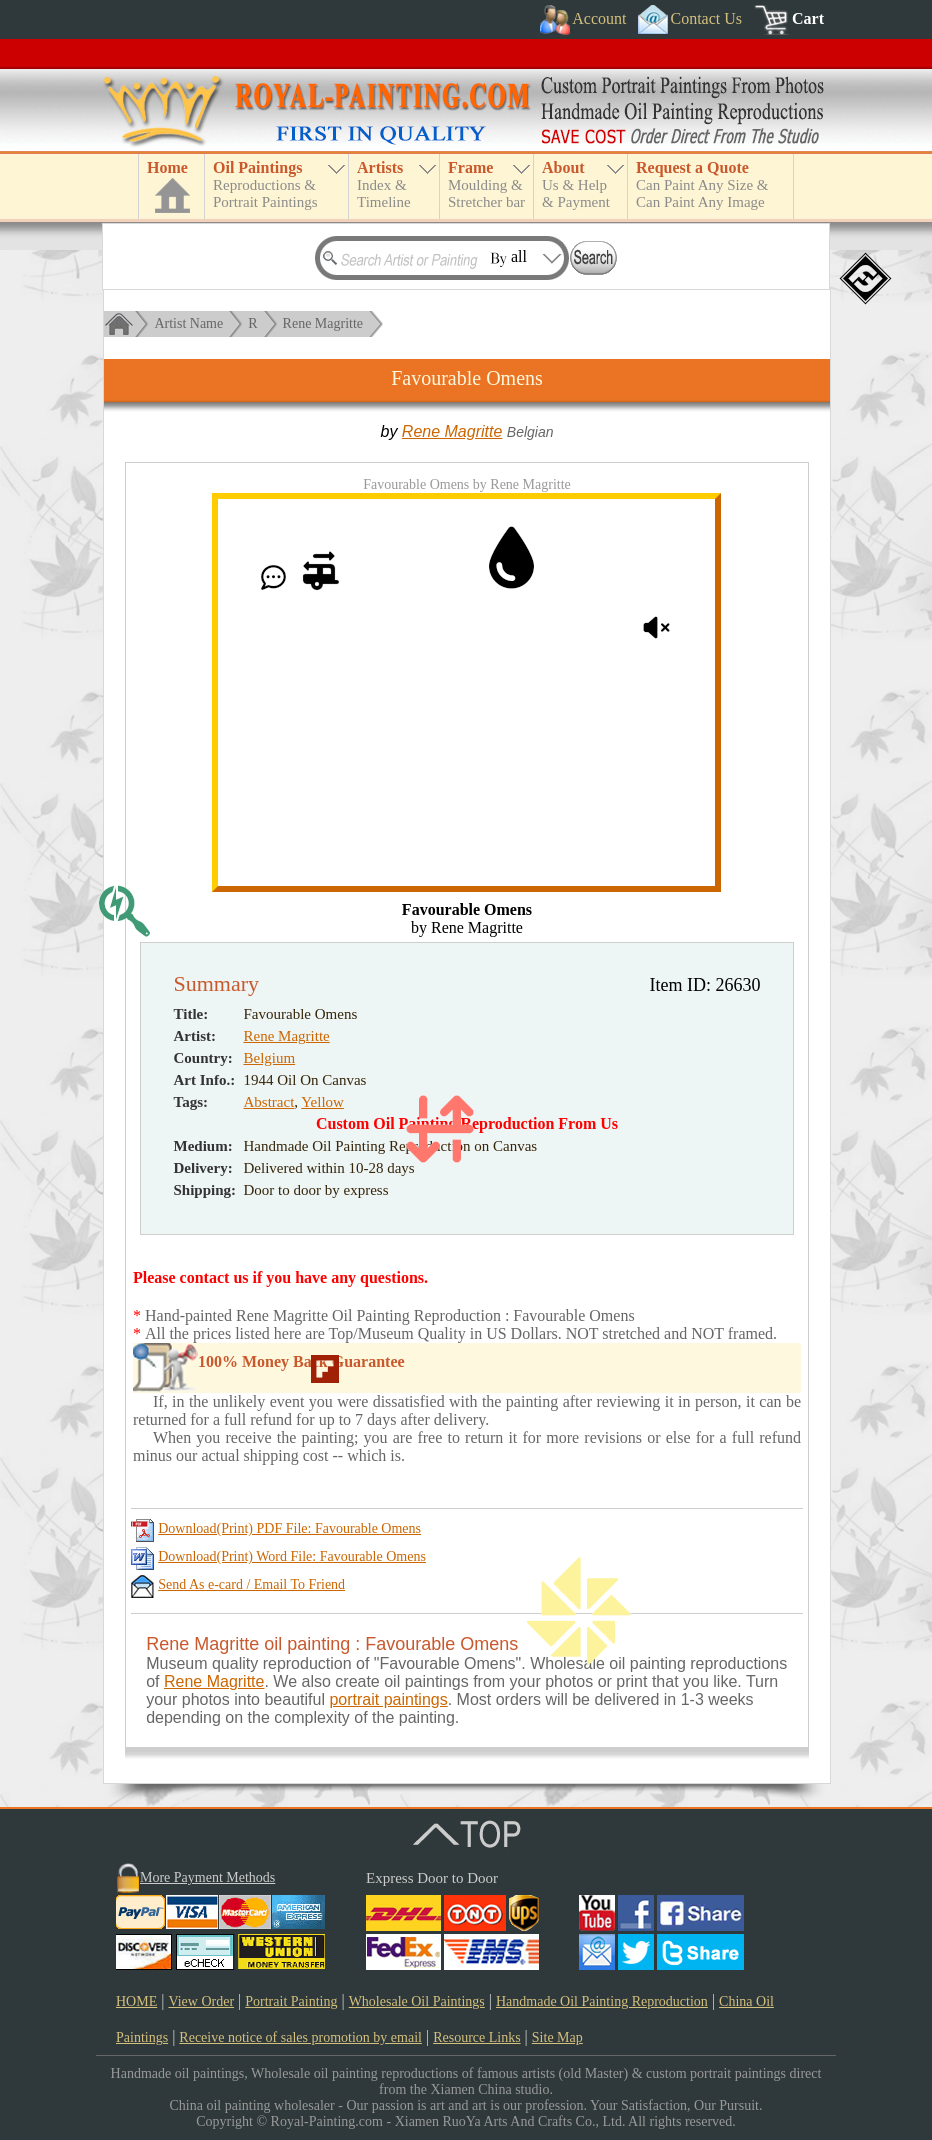 The height and width of the screenshot is (2140, 932). Describe the element at coordinates (440, 1129) in the screenshot. I see `swap or exchange items between two lists` at that location.